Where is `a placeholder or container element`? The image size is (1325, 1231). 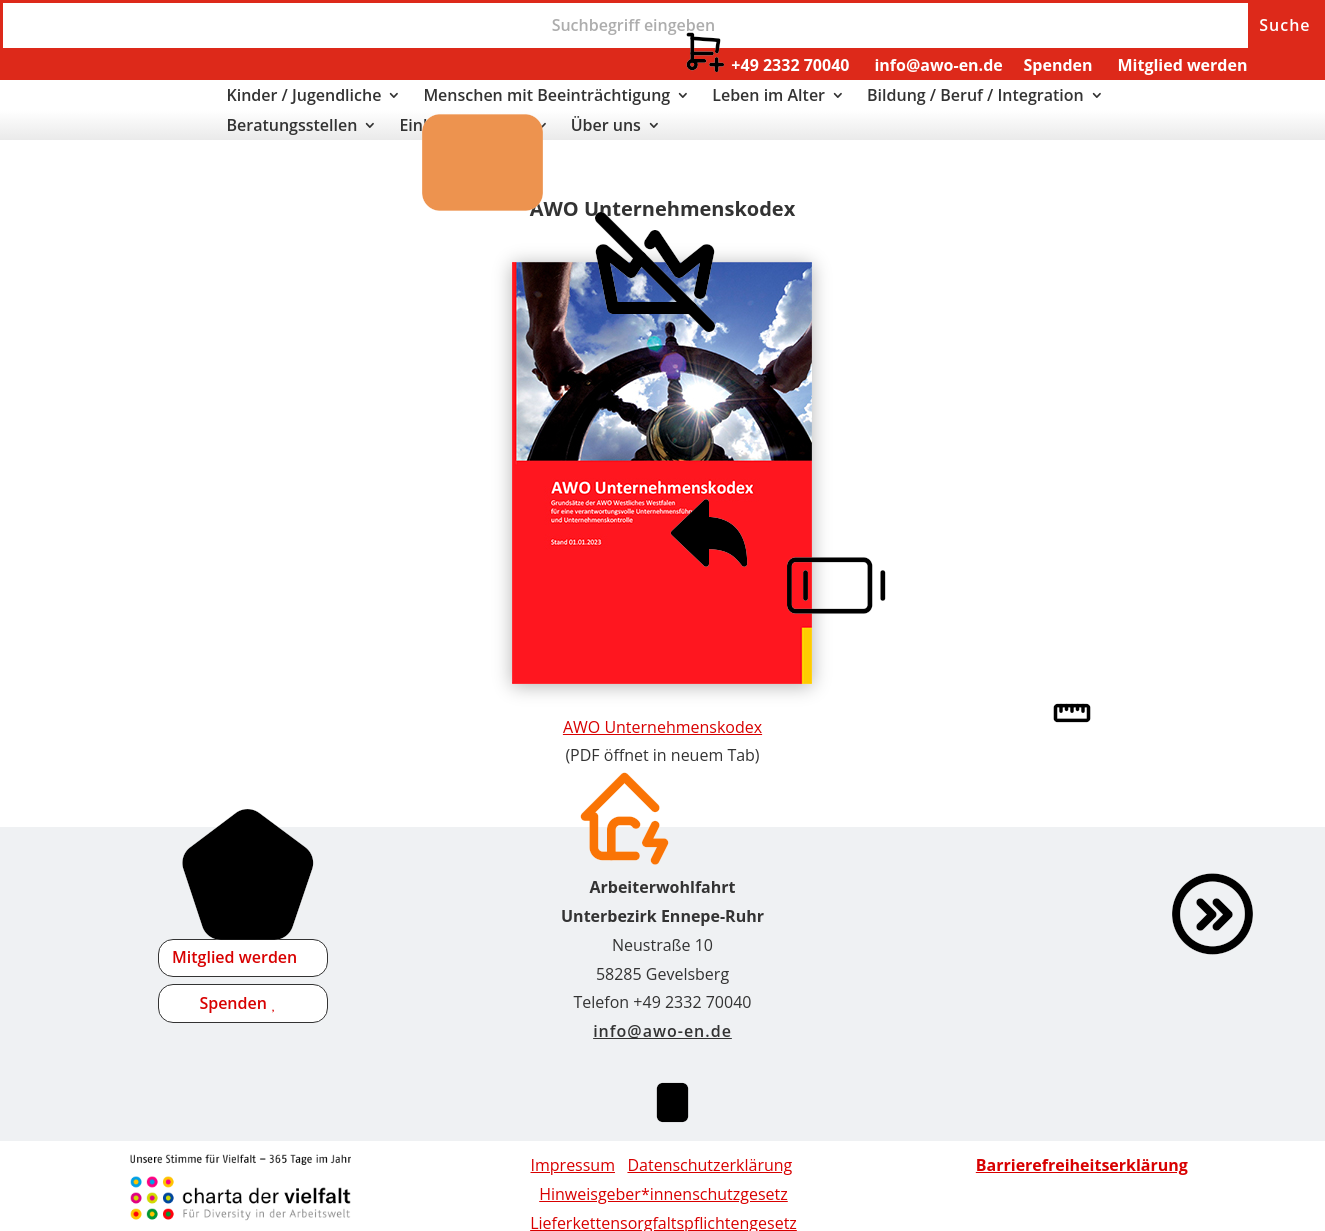
a placeholder or container element is located at coordinates (482, 162).